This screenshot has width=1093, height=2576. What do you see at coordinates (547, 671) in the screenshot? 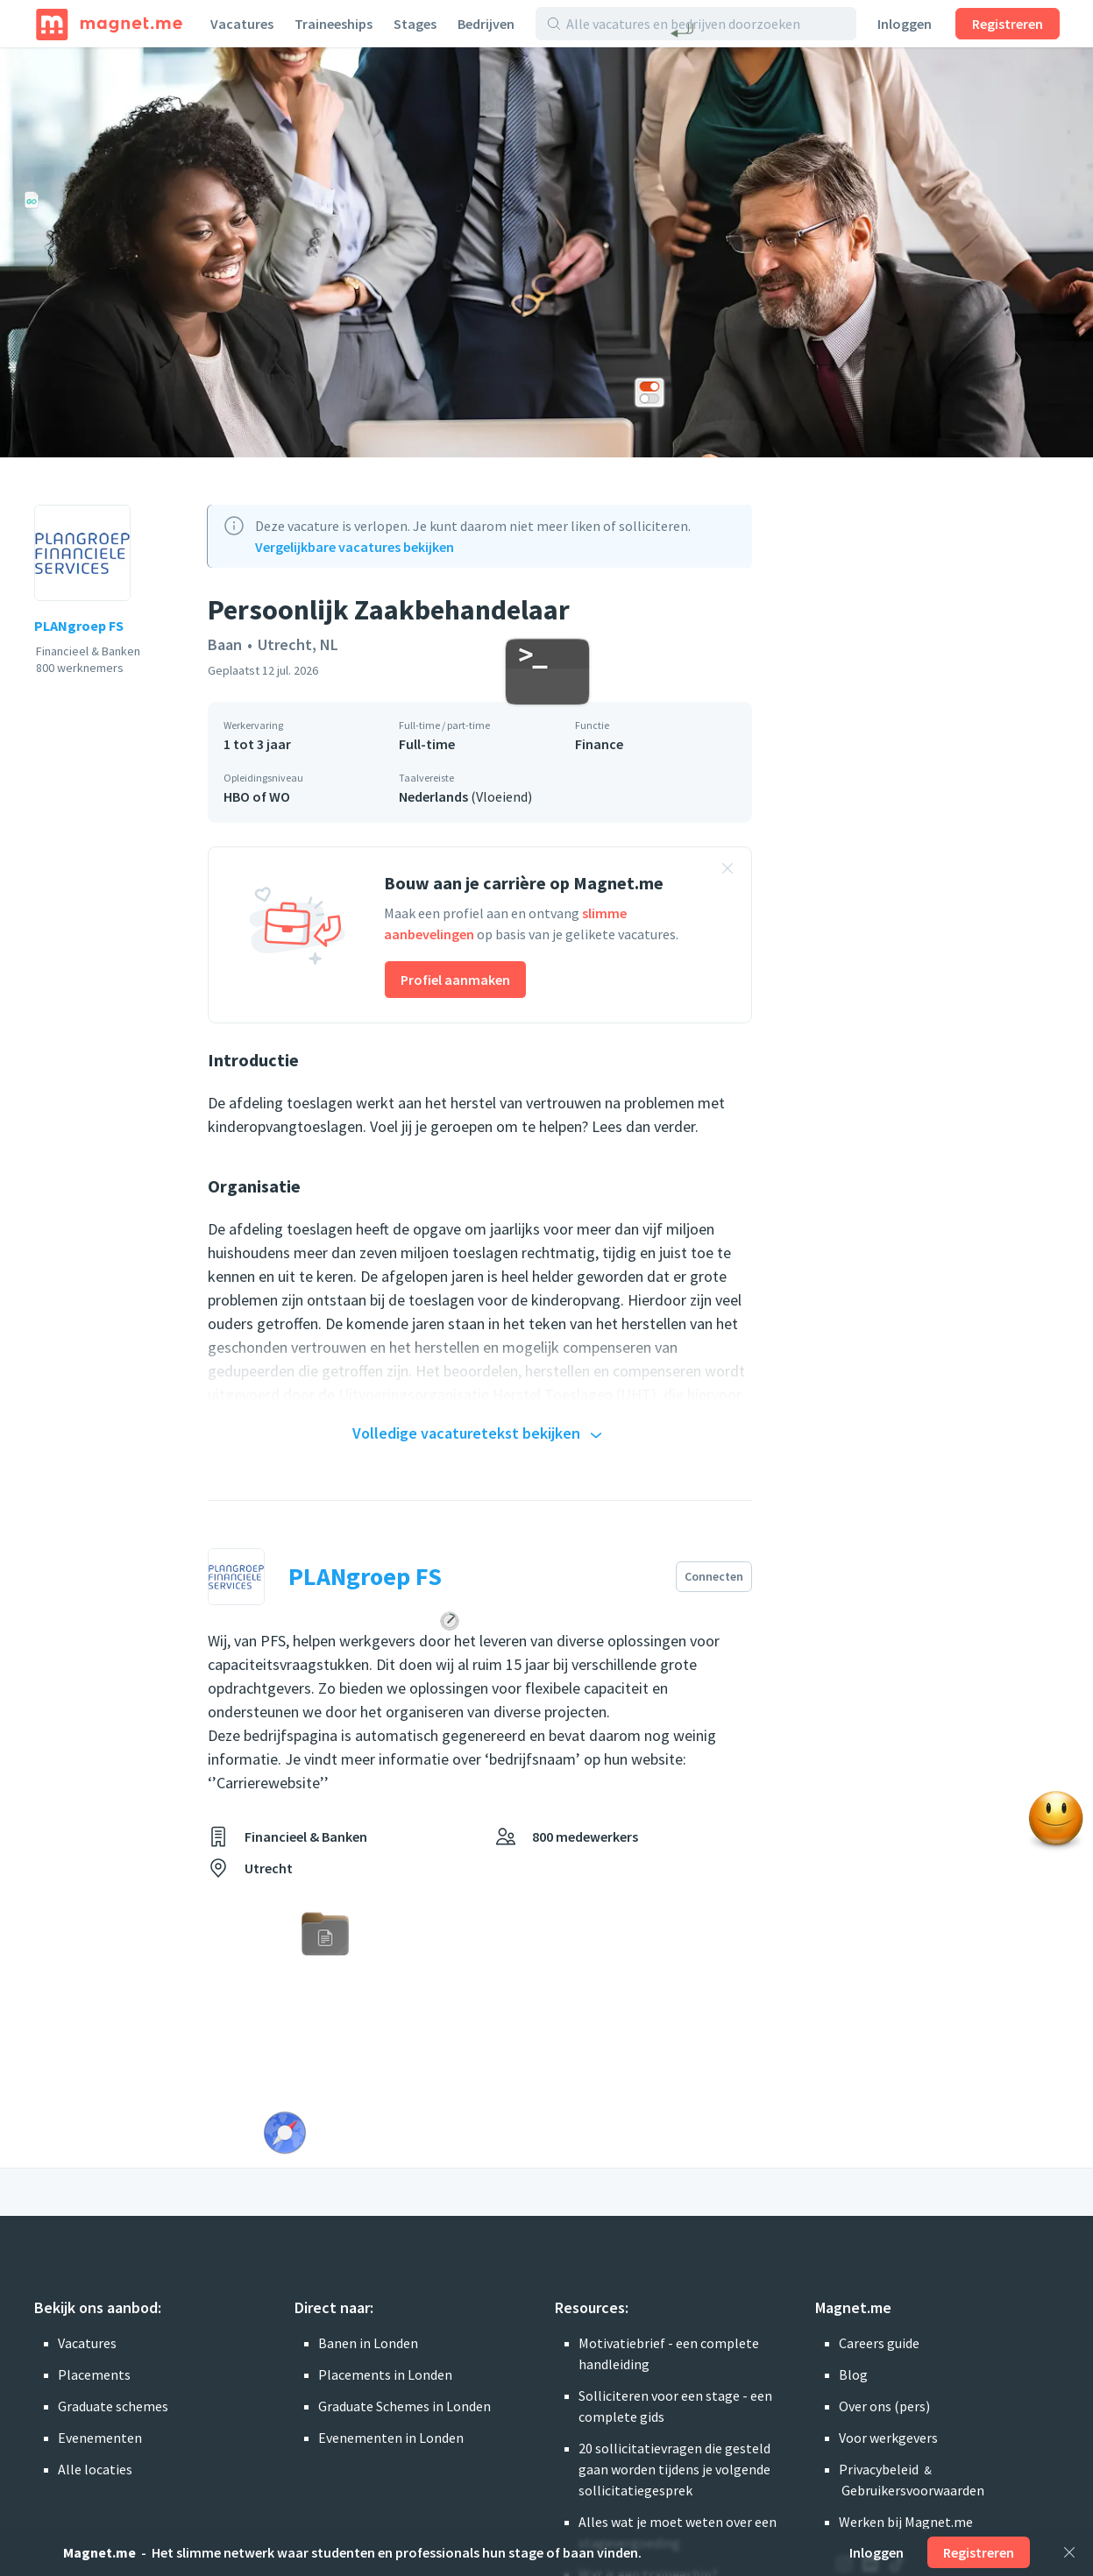
I see `open the terminal application` at bounding box center [547, 671].